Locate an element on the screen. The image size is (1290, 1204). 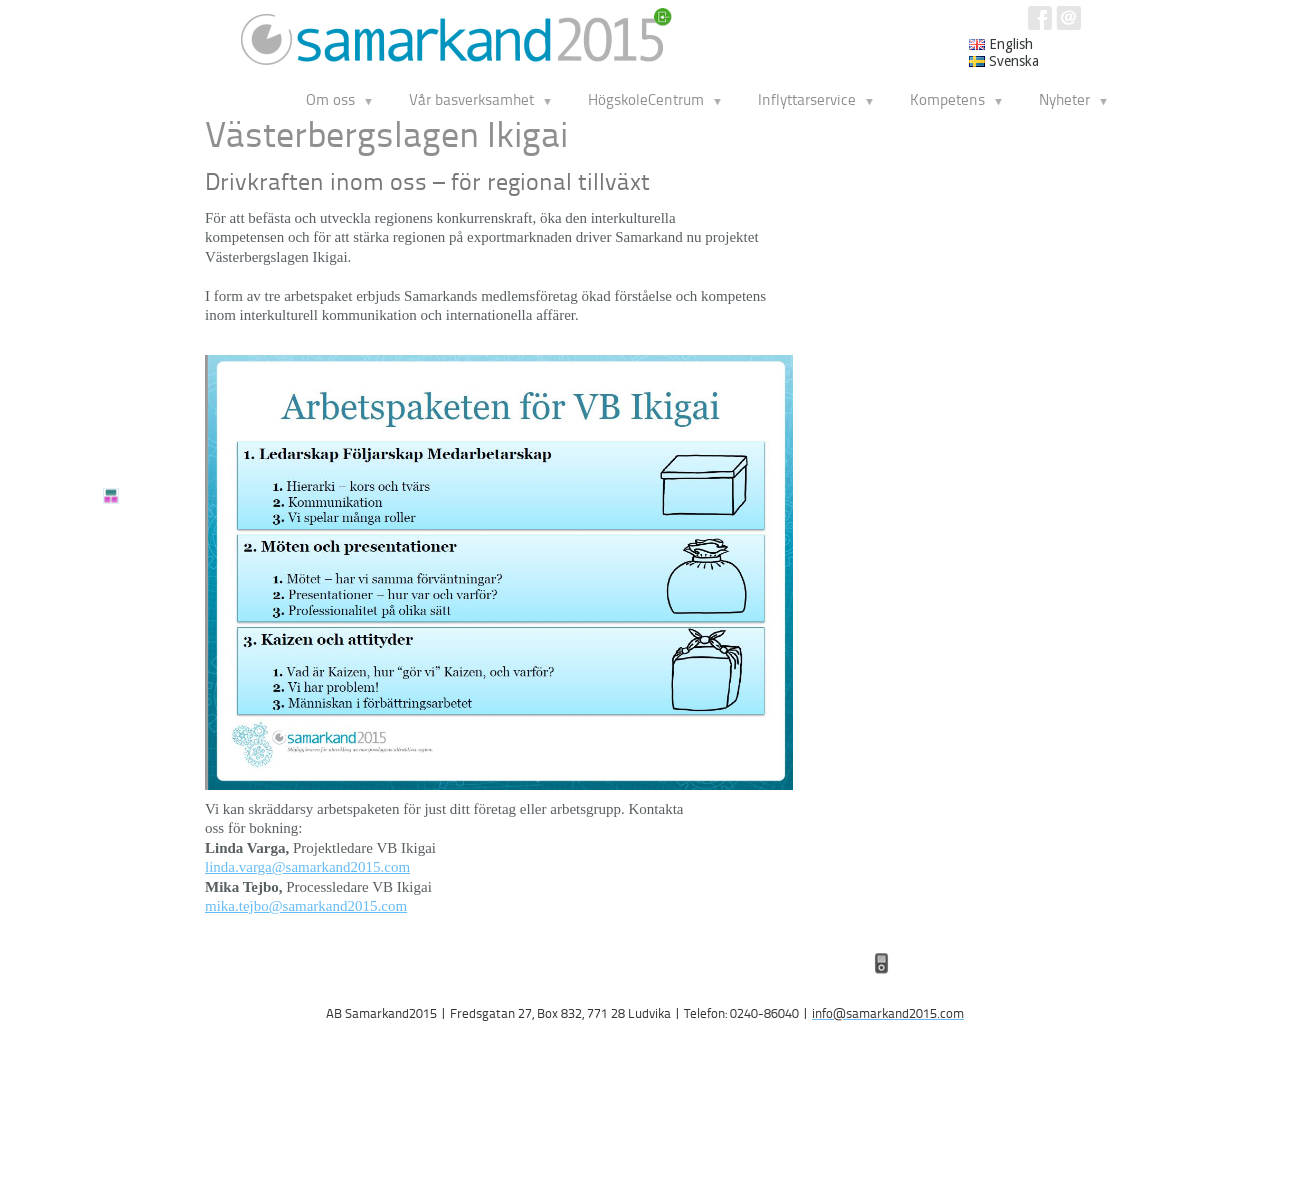
select all items in the current view is located at coordinates (111, 496).